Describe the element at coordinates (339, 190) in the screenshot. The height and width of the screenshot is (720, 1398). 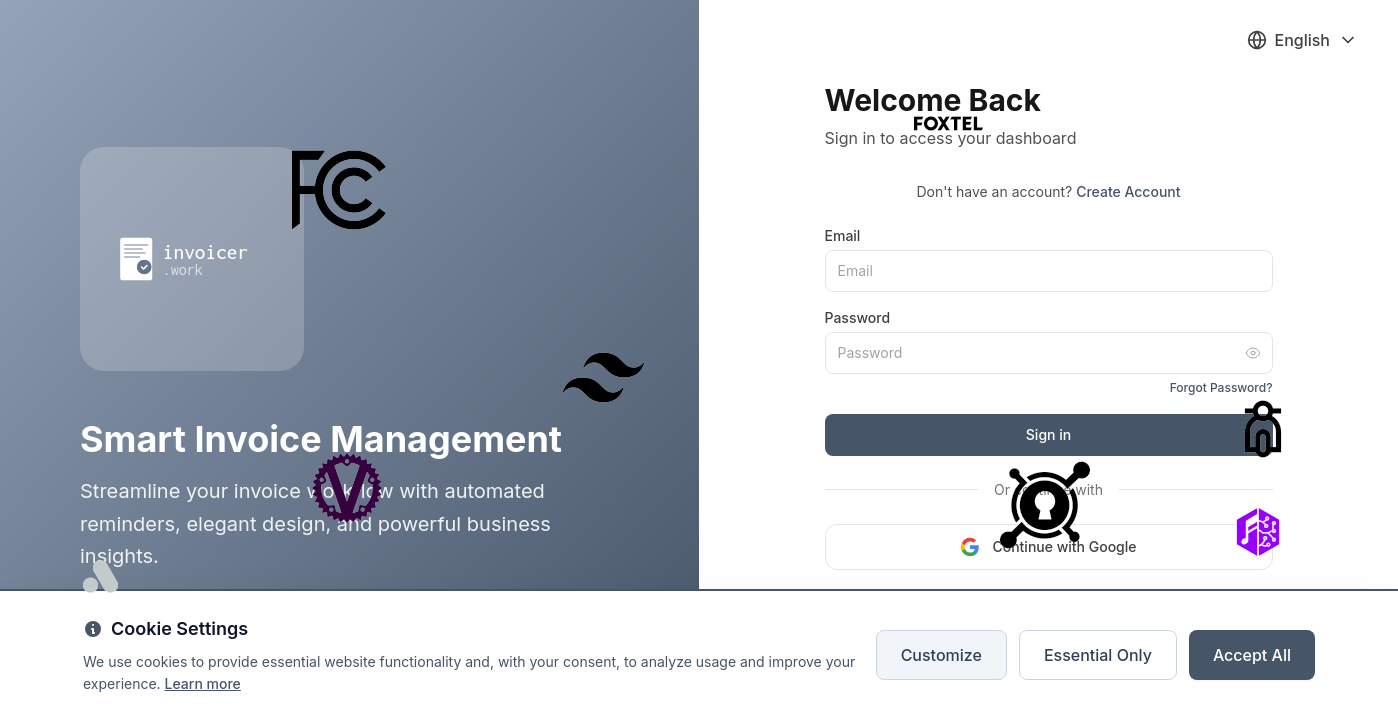
I see `federal communications commission logo` at that location.